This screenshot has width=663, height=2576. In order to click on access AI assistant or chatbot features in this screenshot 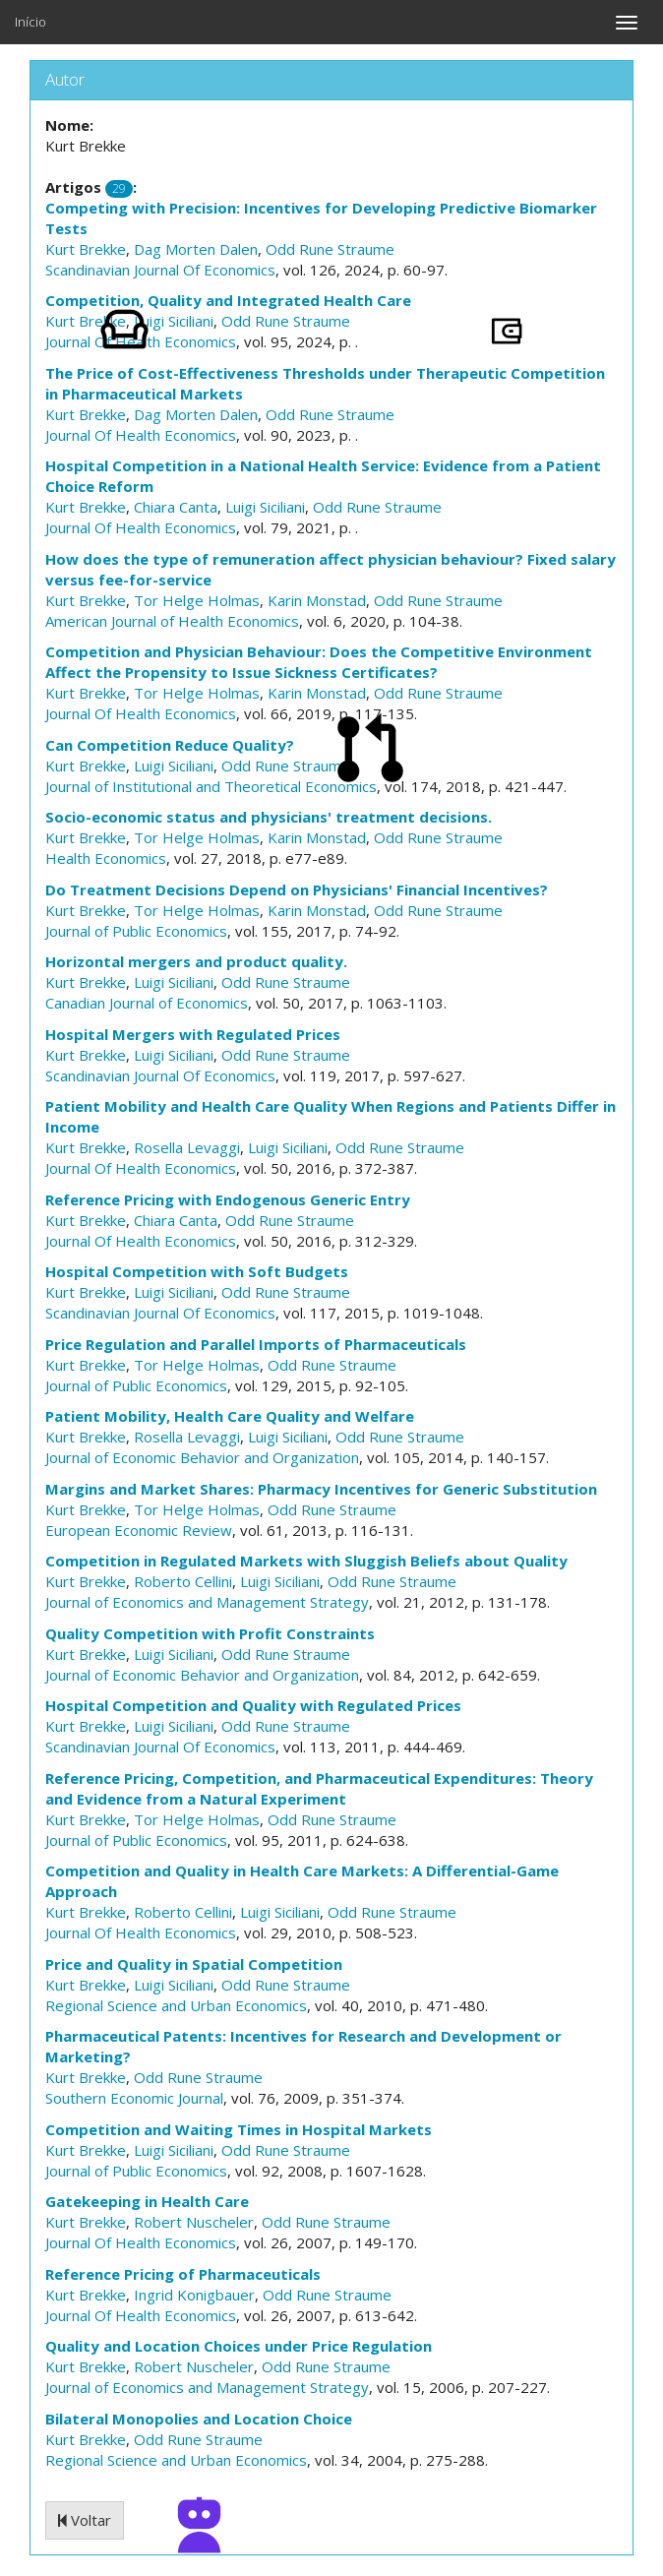, I will do `click(199, 2526)`.